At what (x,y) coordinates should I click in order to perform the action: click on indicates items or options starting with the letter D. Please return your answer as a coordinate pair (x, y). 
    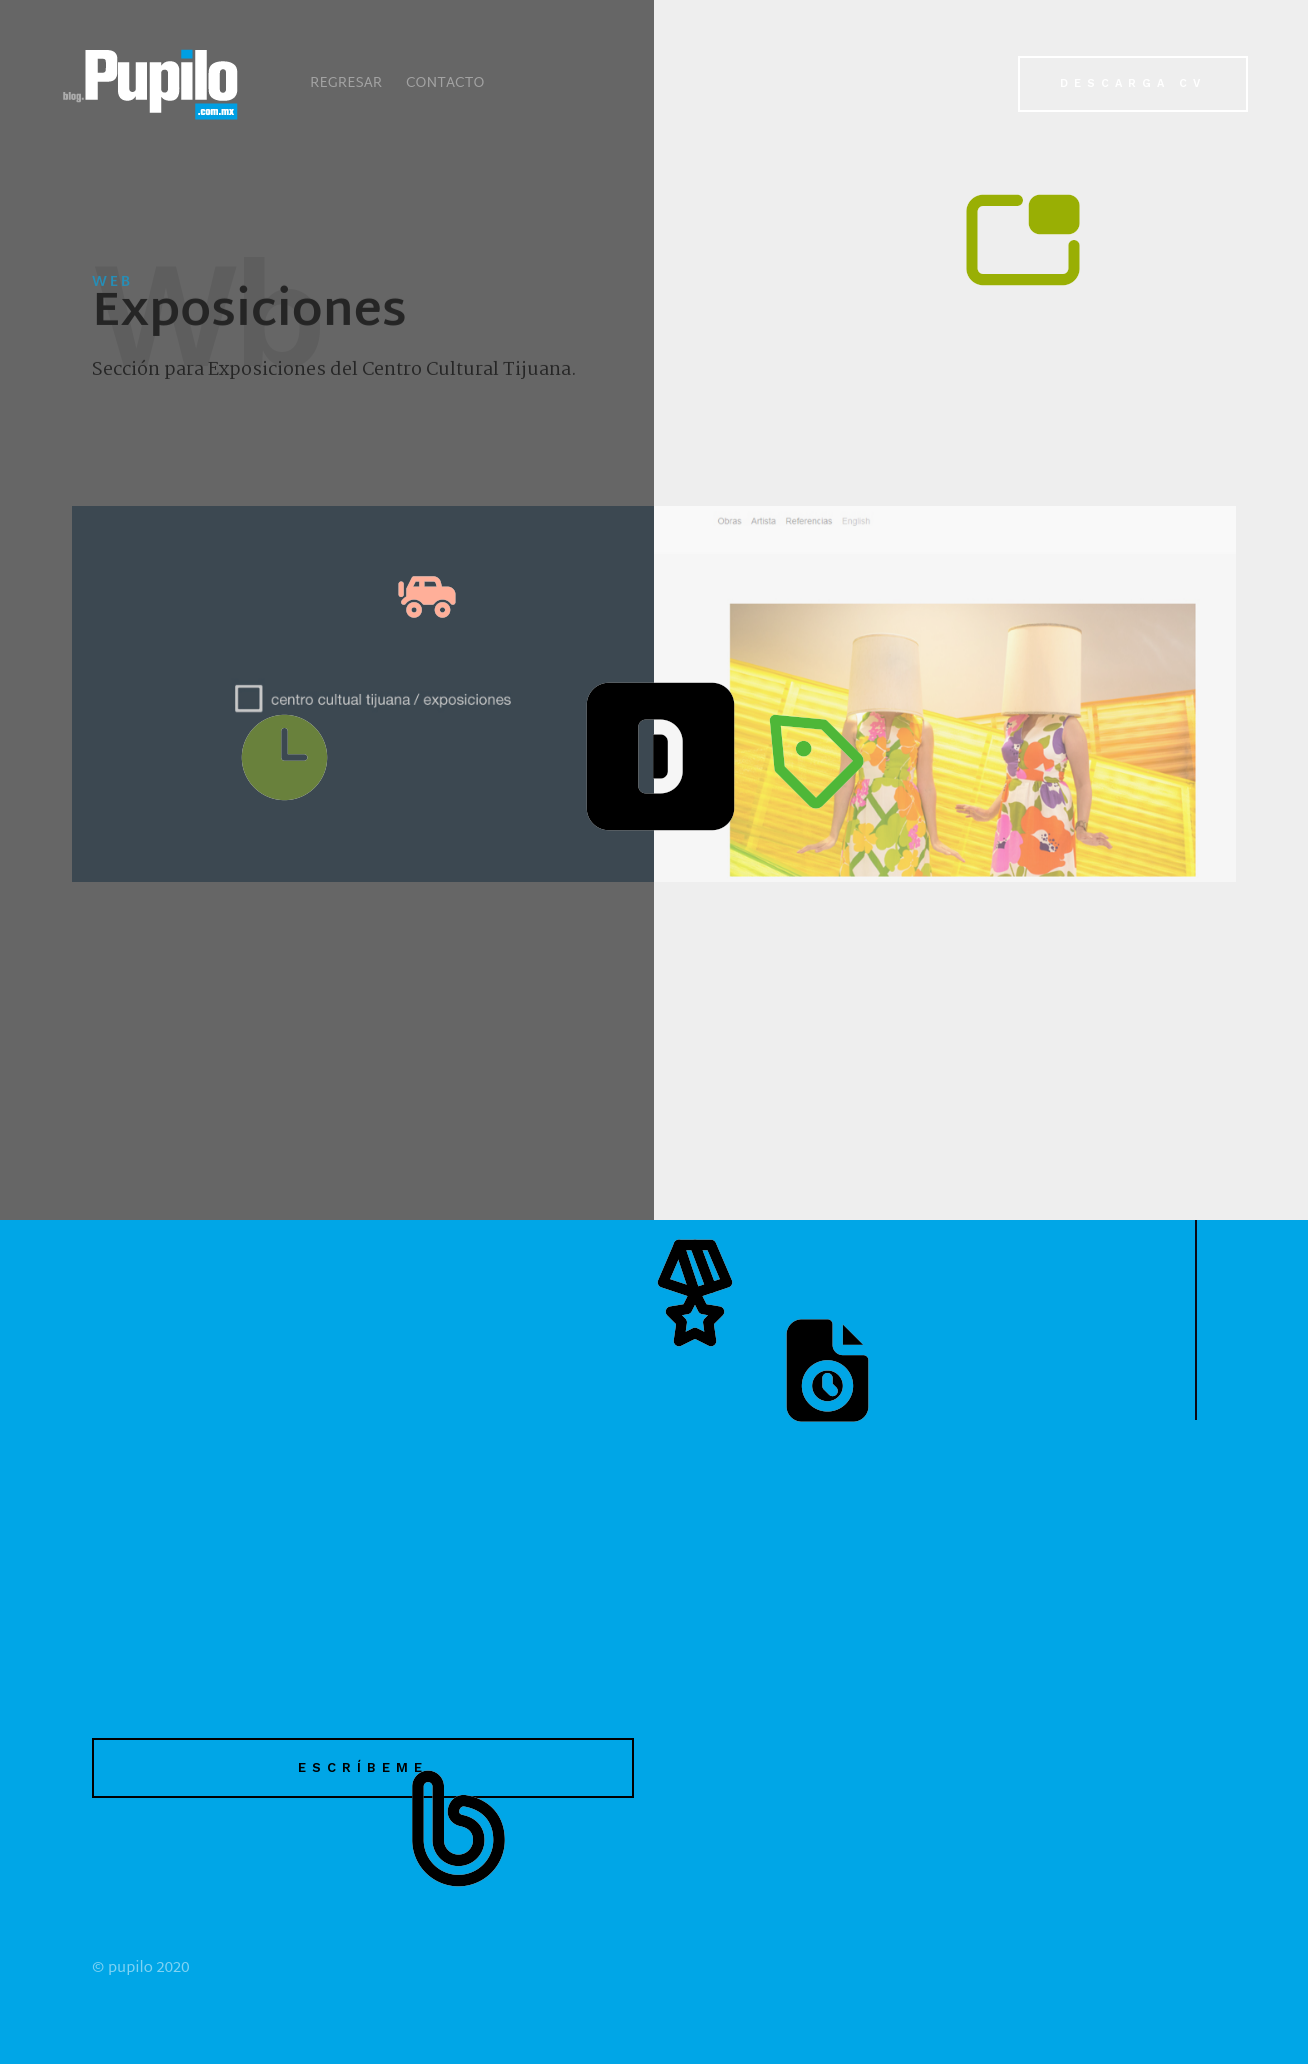
    Looking at the image, I should click on (660, 756).